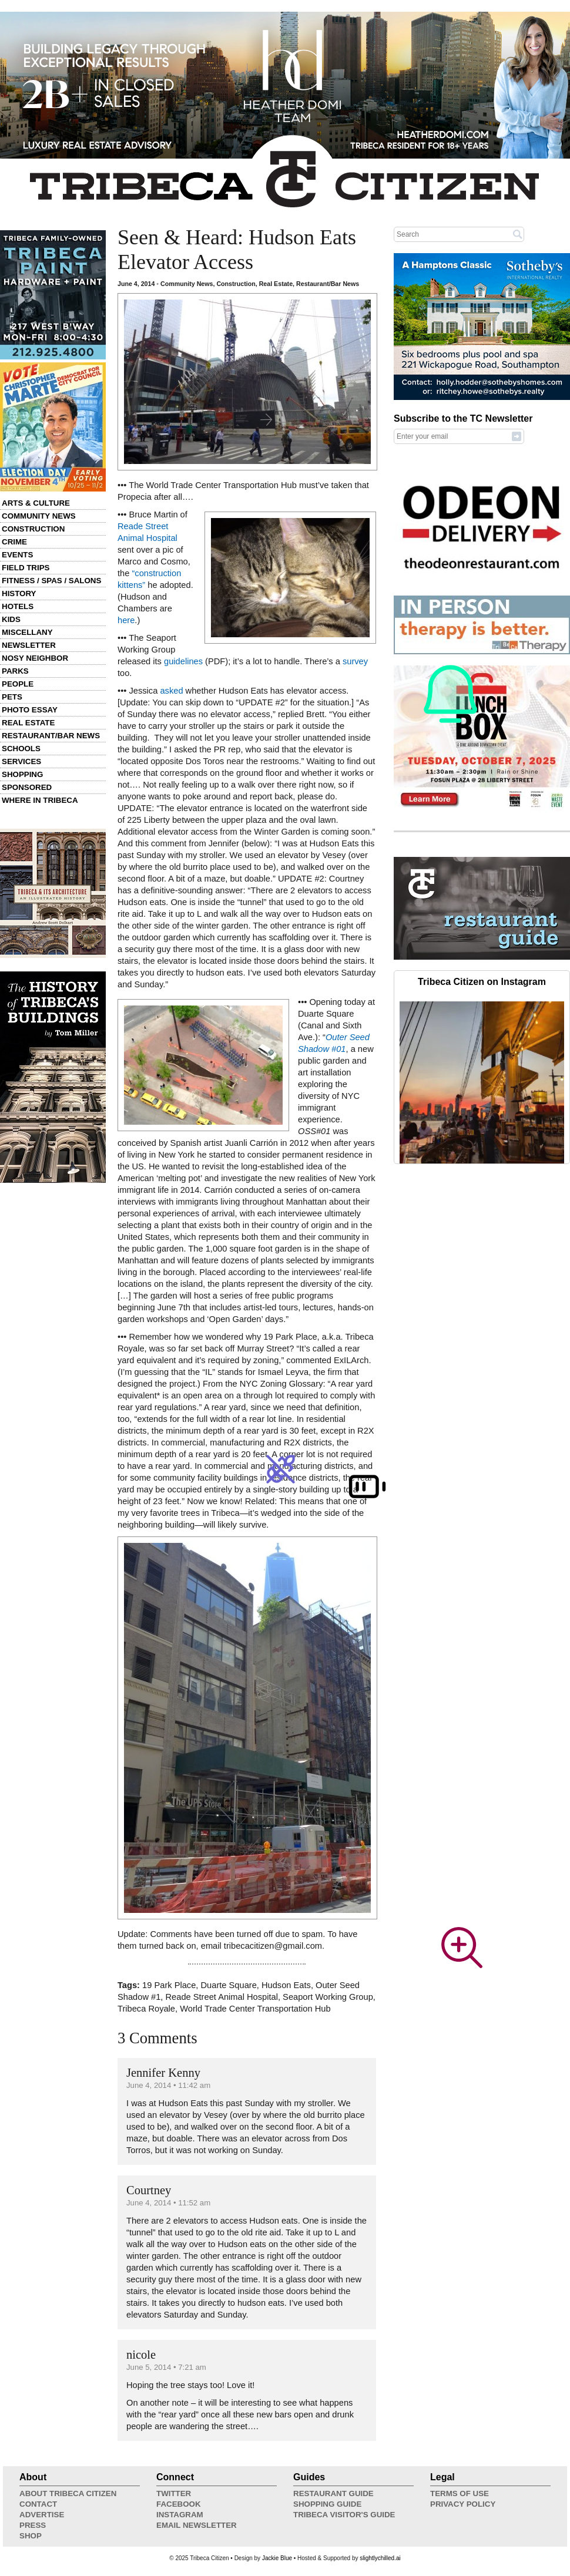 The width and height of the screenshot is (570, 2576). Describe the element at coordinates (367, 1487) in the screenshot. I see `indicates medium battery level` at that location.